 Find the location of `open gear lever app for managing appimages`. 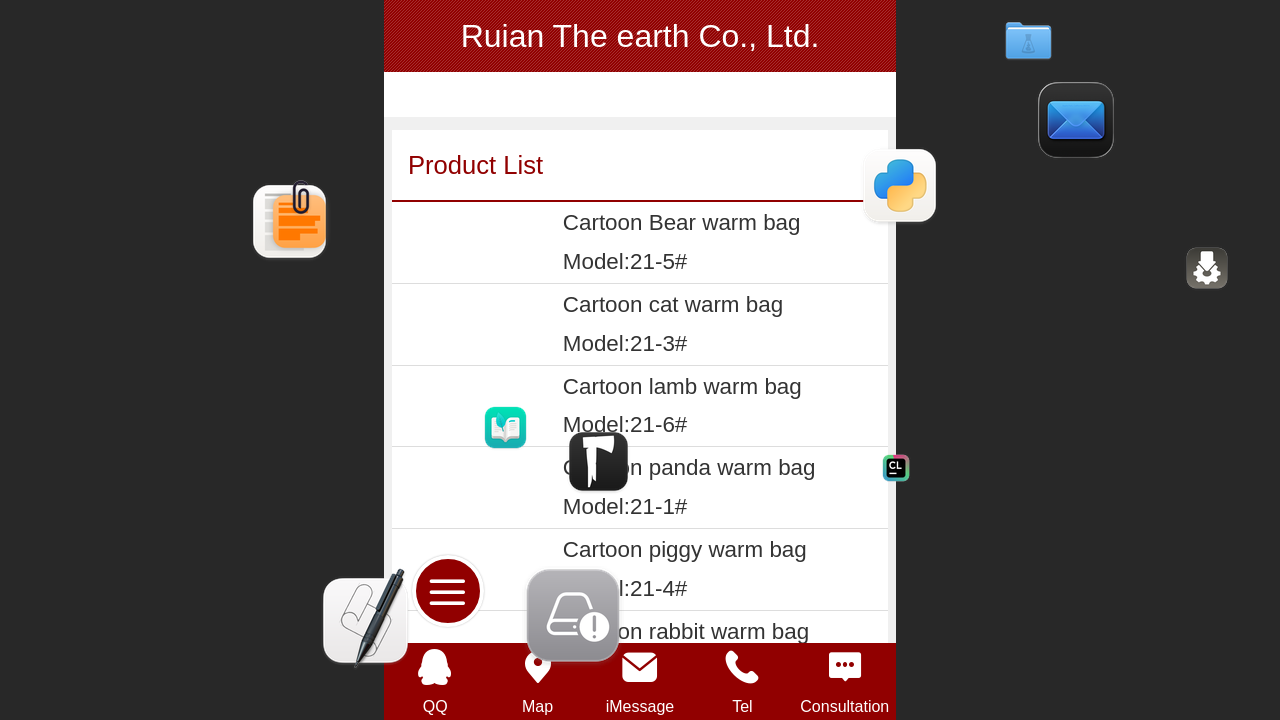

open gear lever app for managing appimages is located at coordinates (1207, 268).